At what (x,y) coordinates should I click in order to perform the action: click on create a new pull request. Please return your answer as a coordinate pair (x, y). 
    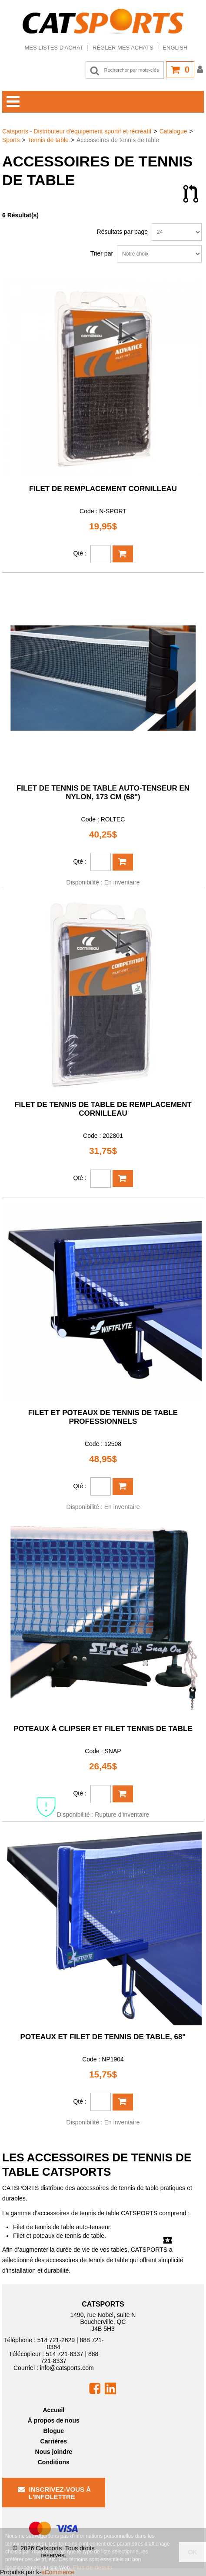
    Looking at the image, I should click on (191, 194).